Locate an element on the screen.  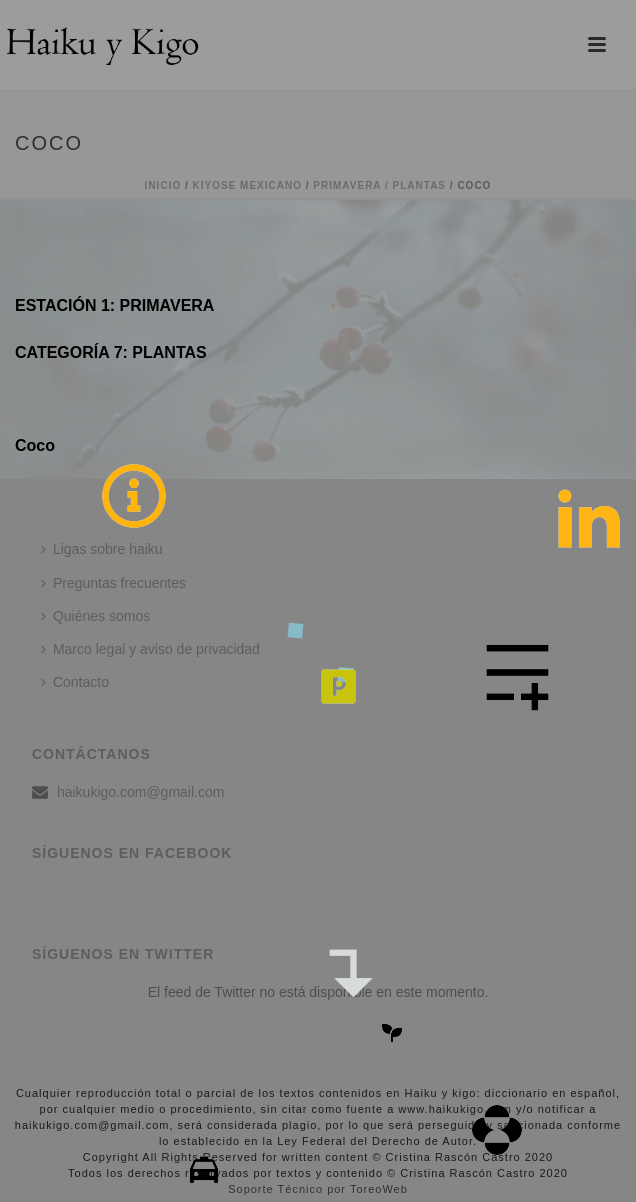
Merck pharmaceutical company logo is located at coordinates (497, 1130).